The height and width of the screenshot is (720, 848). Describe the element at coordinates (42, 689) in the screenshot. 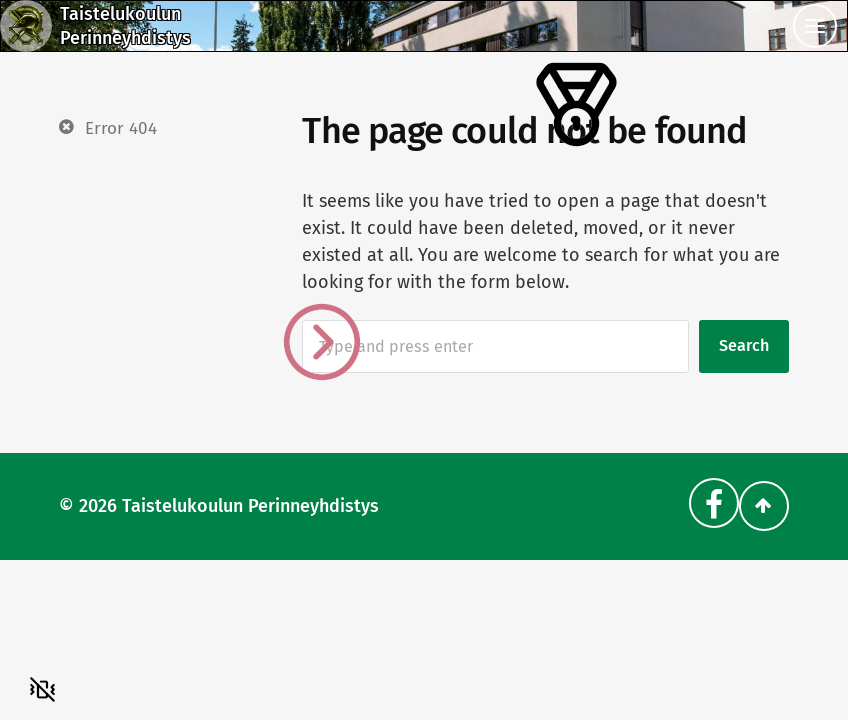

I see `disable vibration mode` at that location.